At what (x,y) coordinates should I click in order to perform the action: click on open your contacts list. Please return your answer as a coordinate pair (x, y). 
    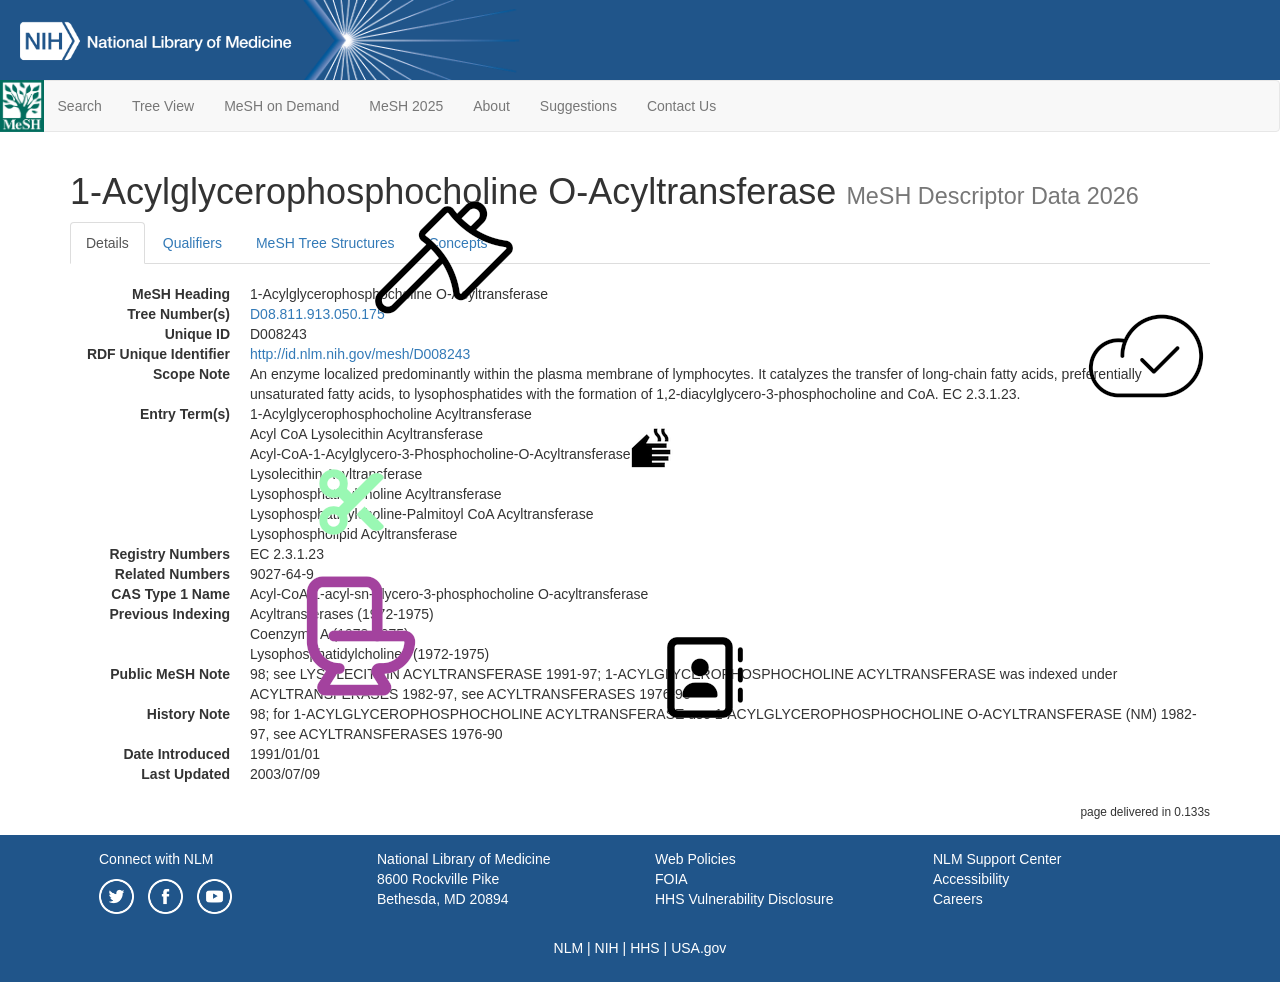
    Looking at the image, I should click on (702, 677).